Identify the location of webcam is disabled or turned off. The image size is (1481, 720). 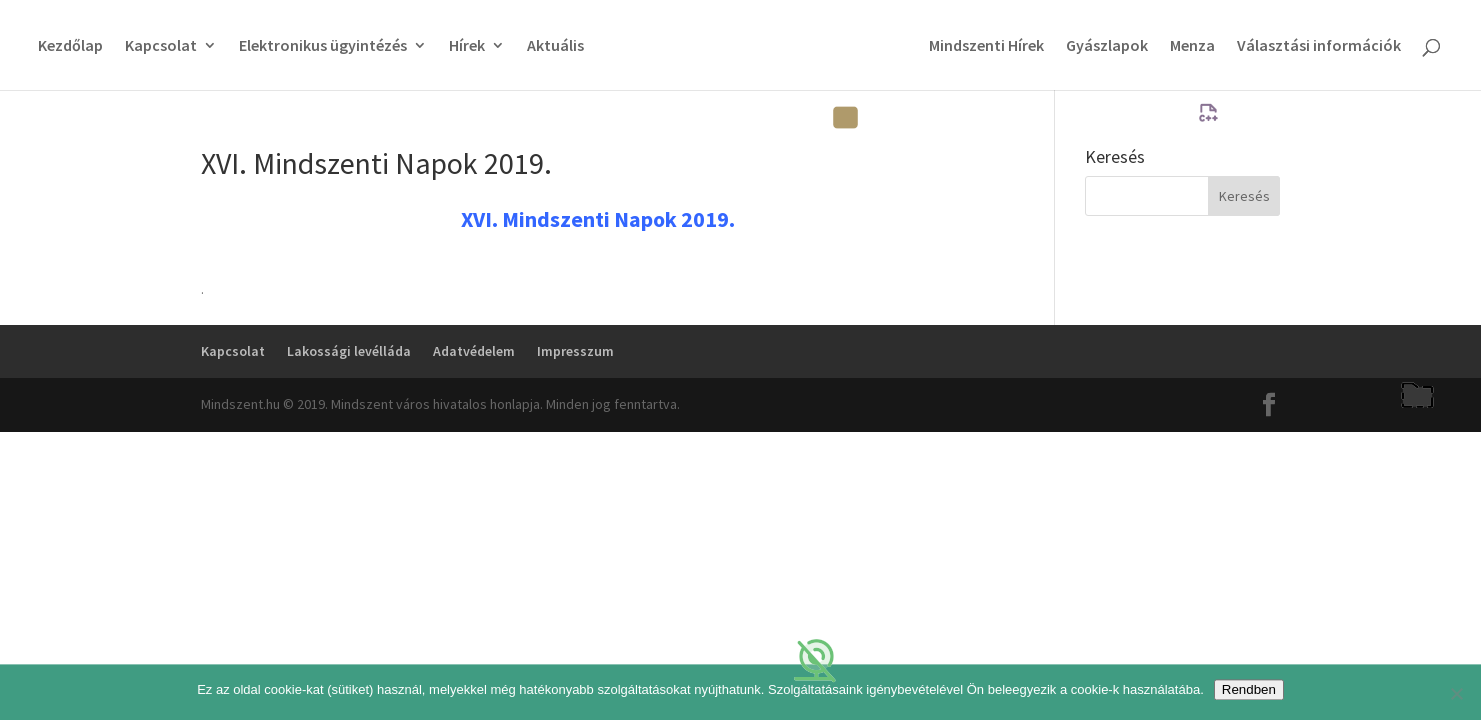
(816, 661).